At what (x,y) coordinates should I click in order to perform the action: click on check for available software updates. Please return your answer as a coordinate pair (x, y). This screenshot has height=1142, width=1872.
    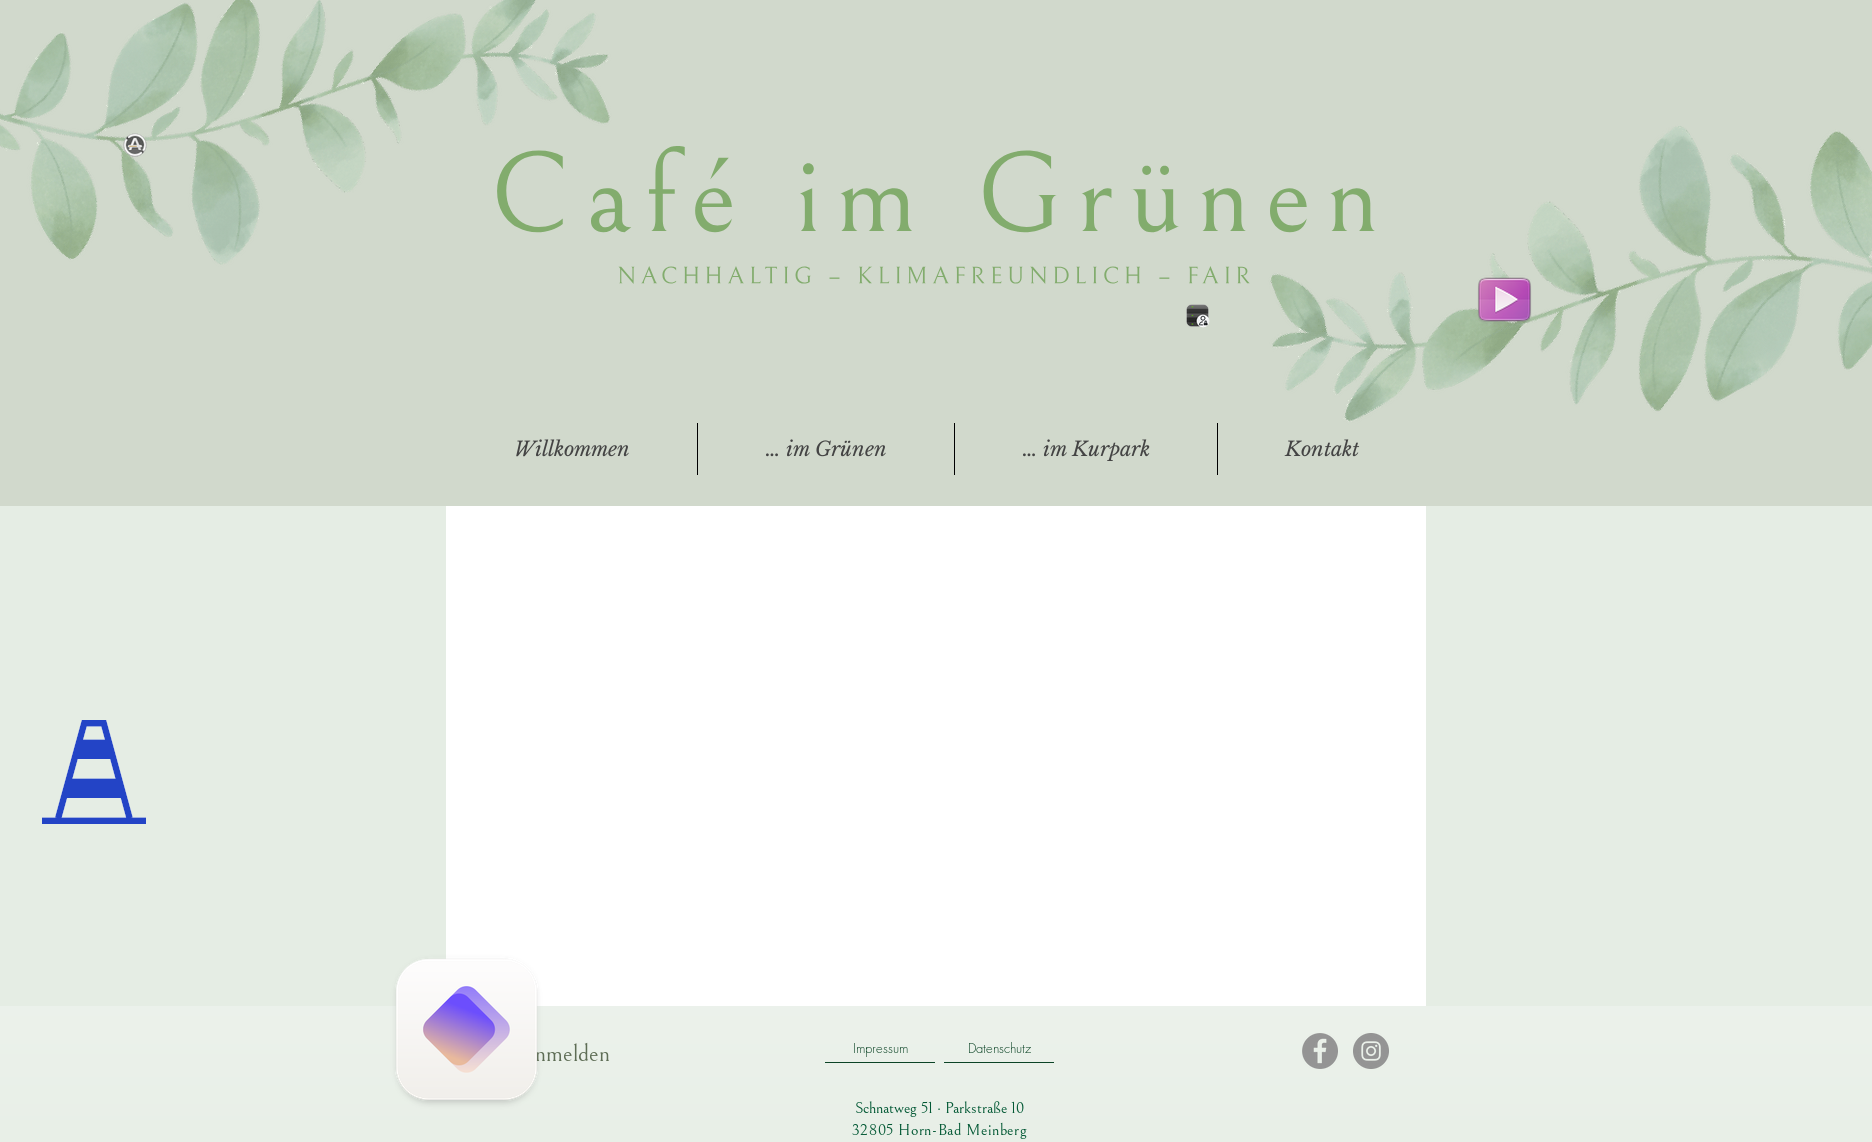
    Looking at the image, I should click on (135, 145).